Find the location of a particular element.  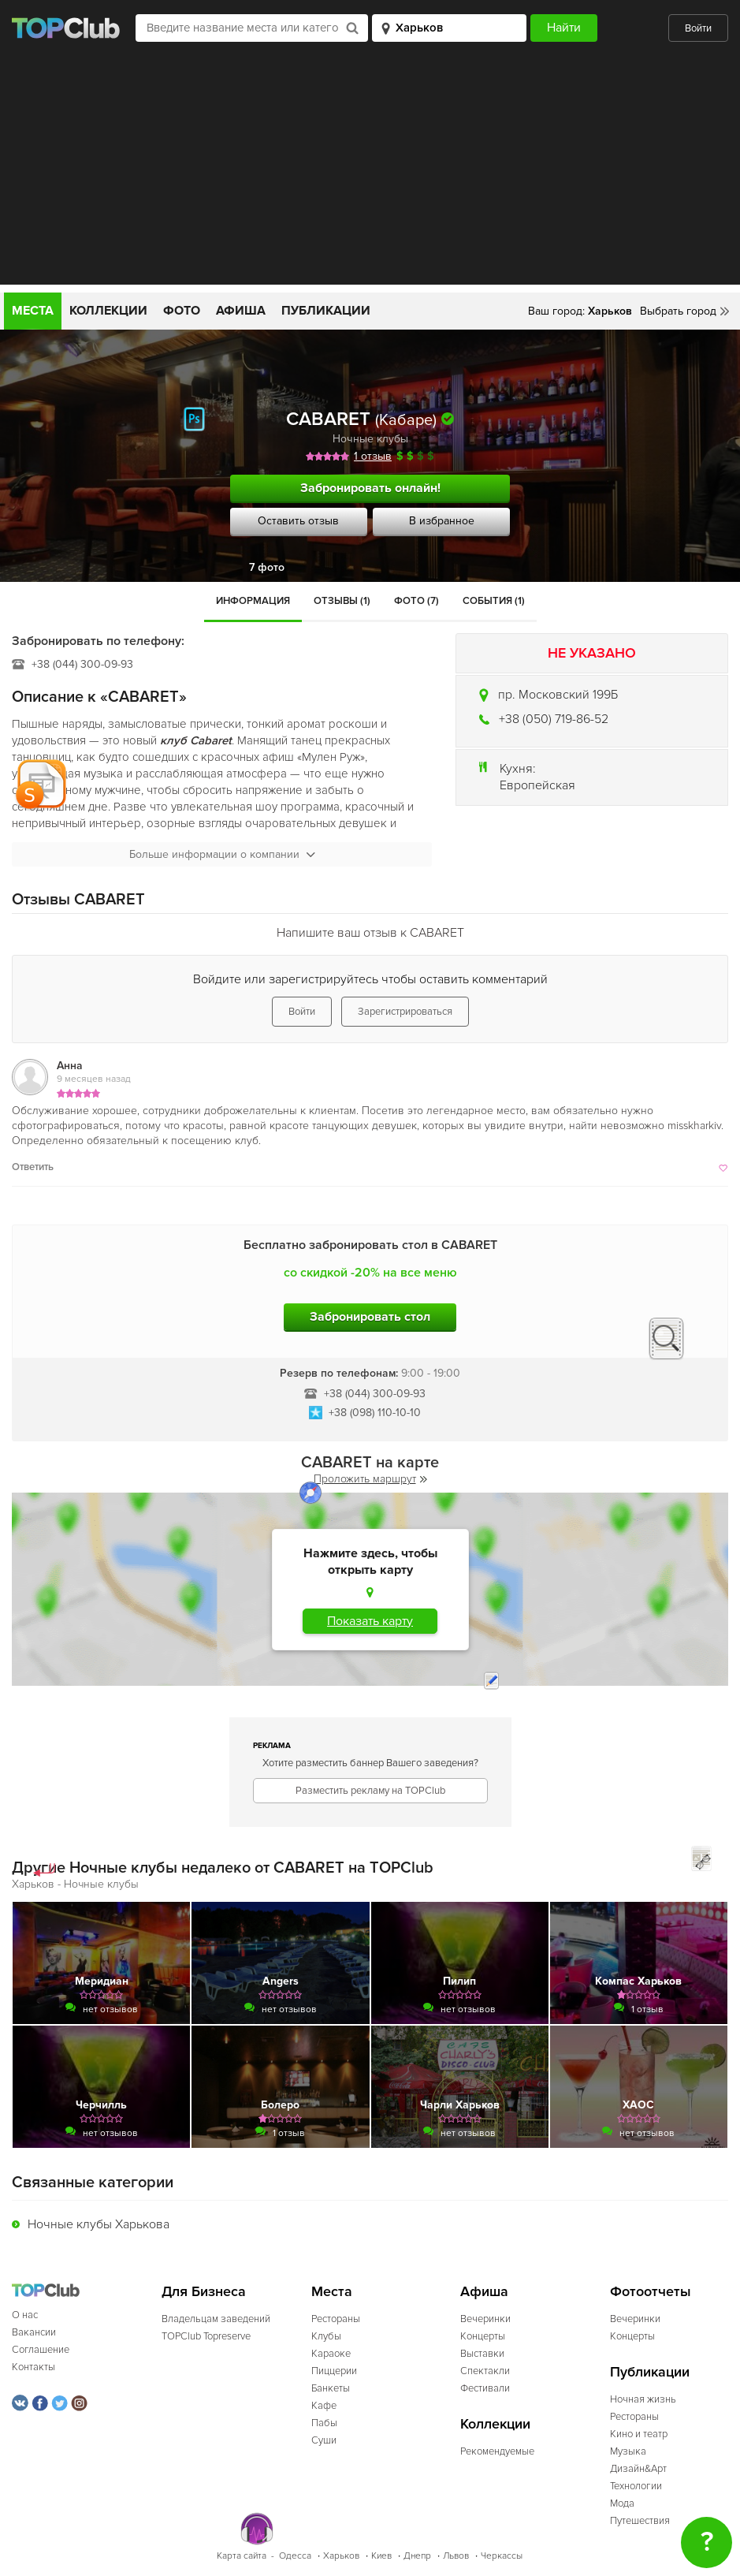

audio headset device connected is located at coordinates (257, 2529).